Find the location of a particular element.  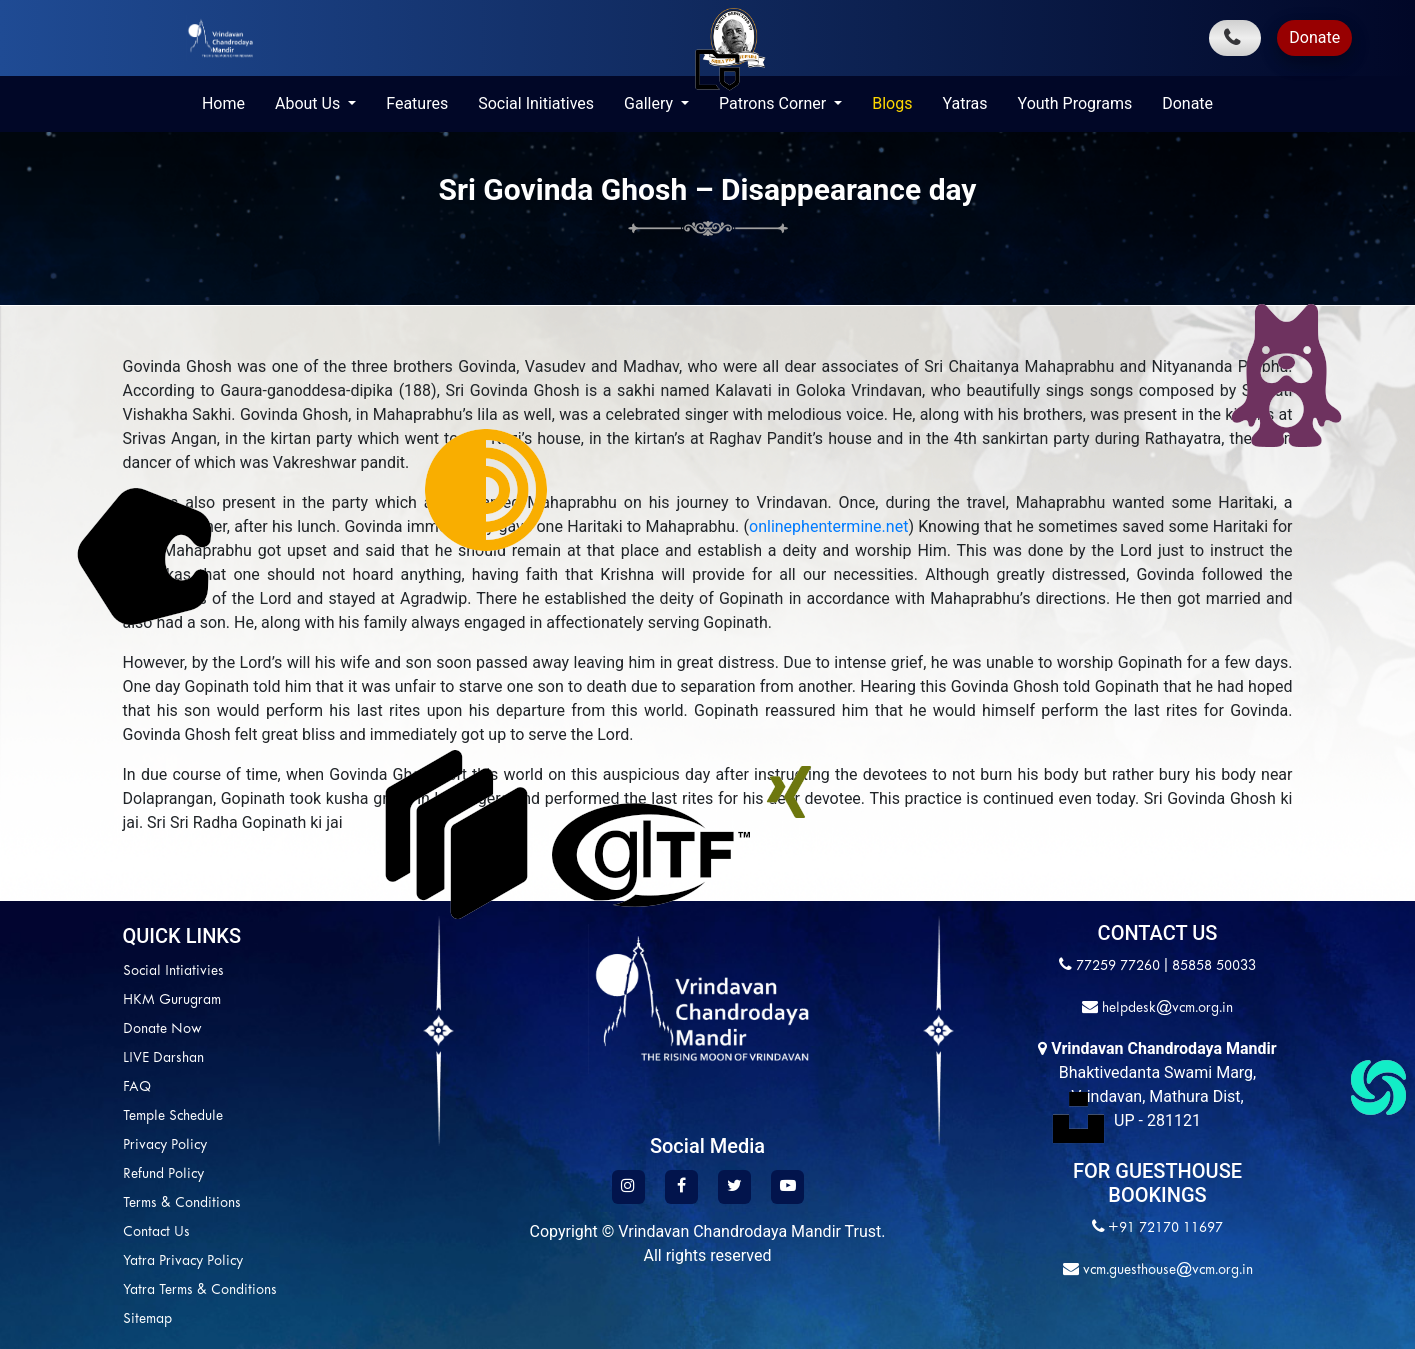

glTF file format logo is located at coordinates (651, 855).